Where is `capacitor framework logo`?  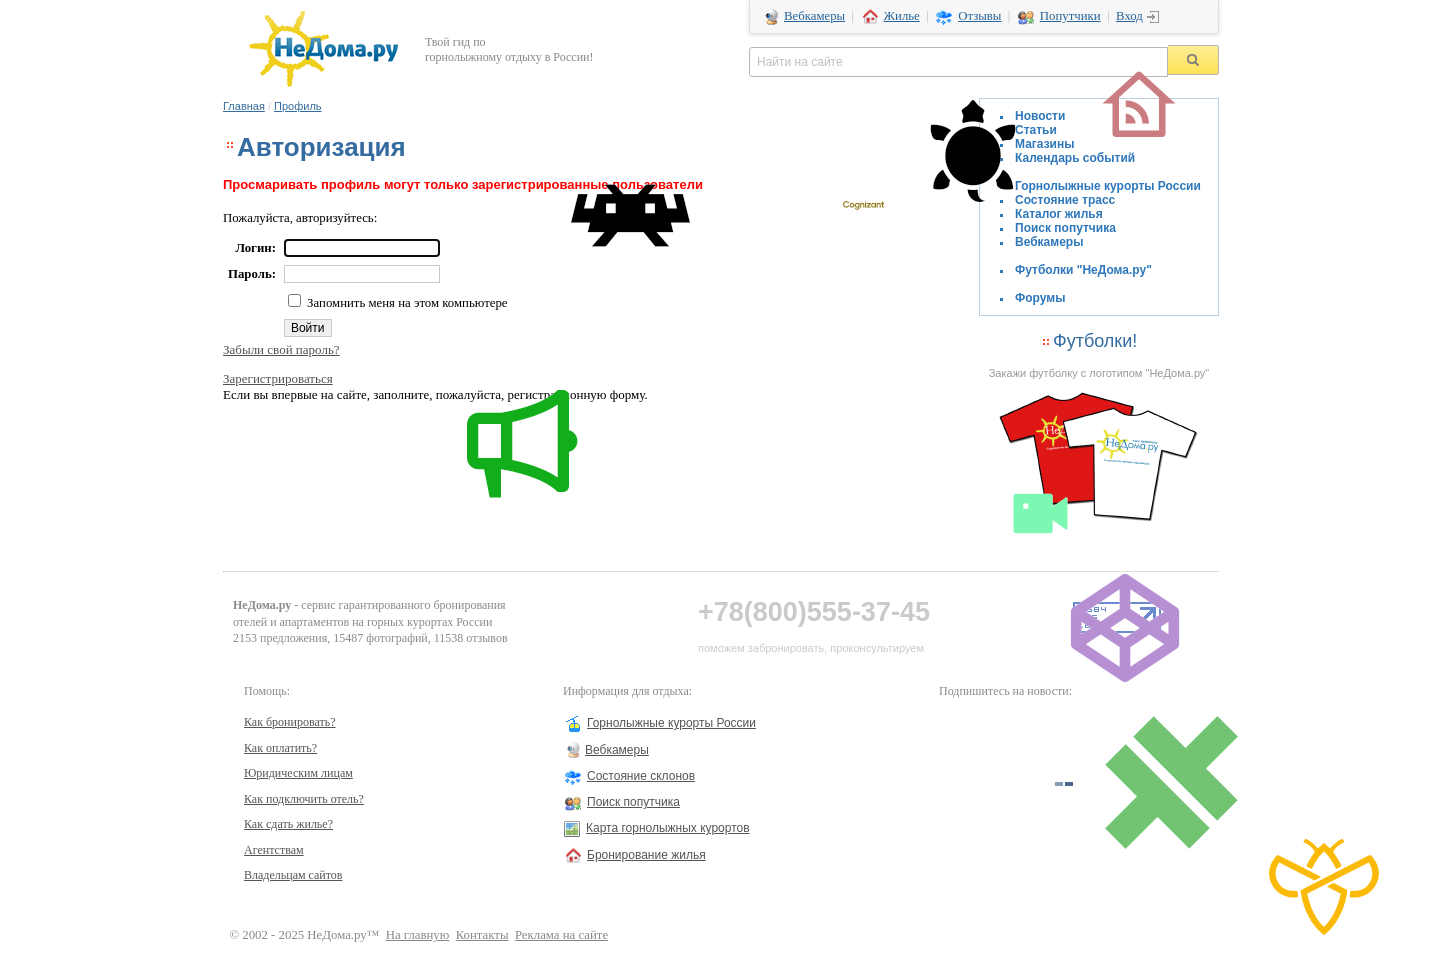 capacitor framework logo is located at coordinates (1171, 782).